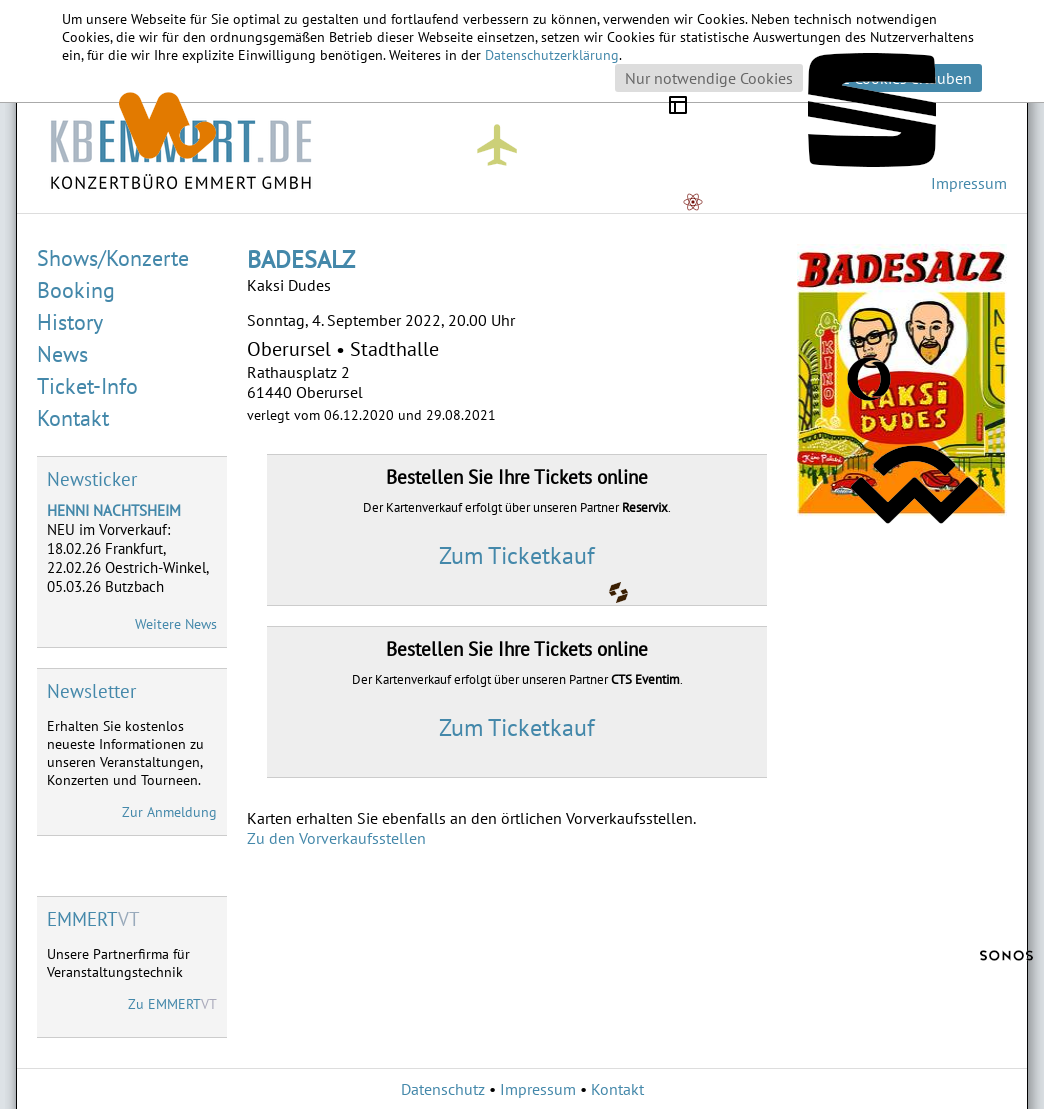  Describe the element at coordinates (1006, 955) in the screenshot. I see `open the Sonos app` at that location.